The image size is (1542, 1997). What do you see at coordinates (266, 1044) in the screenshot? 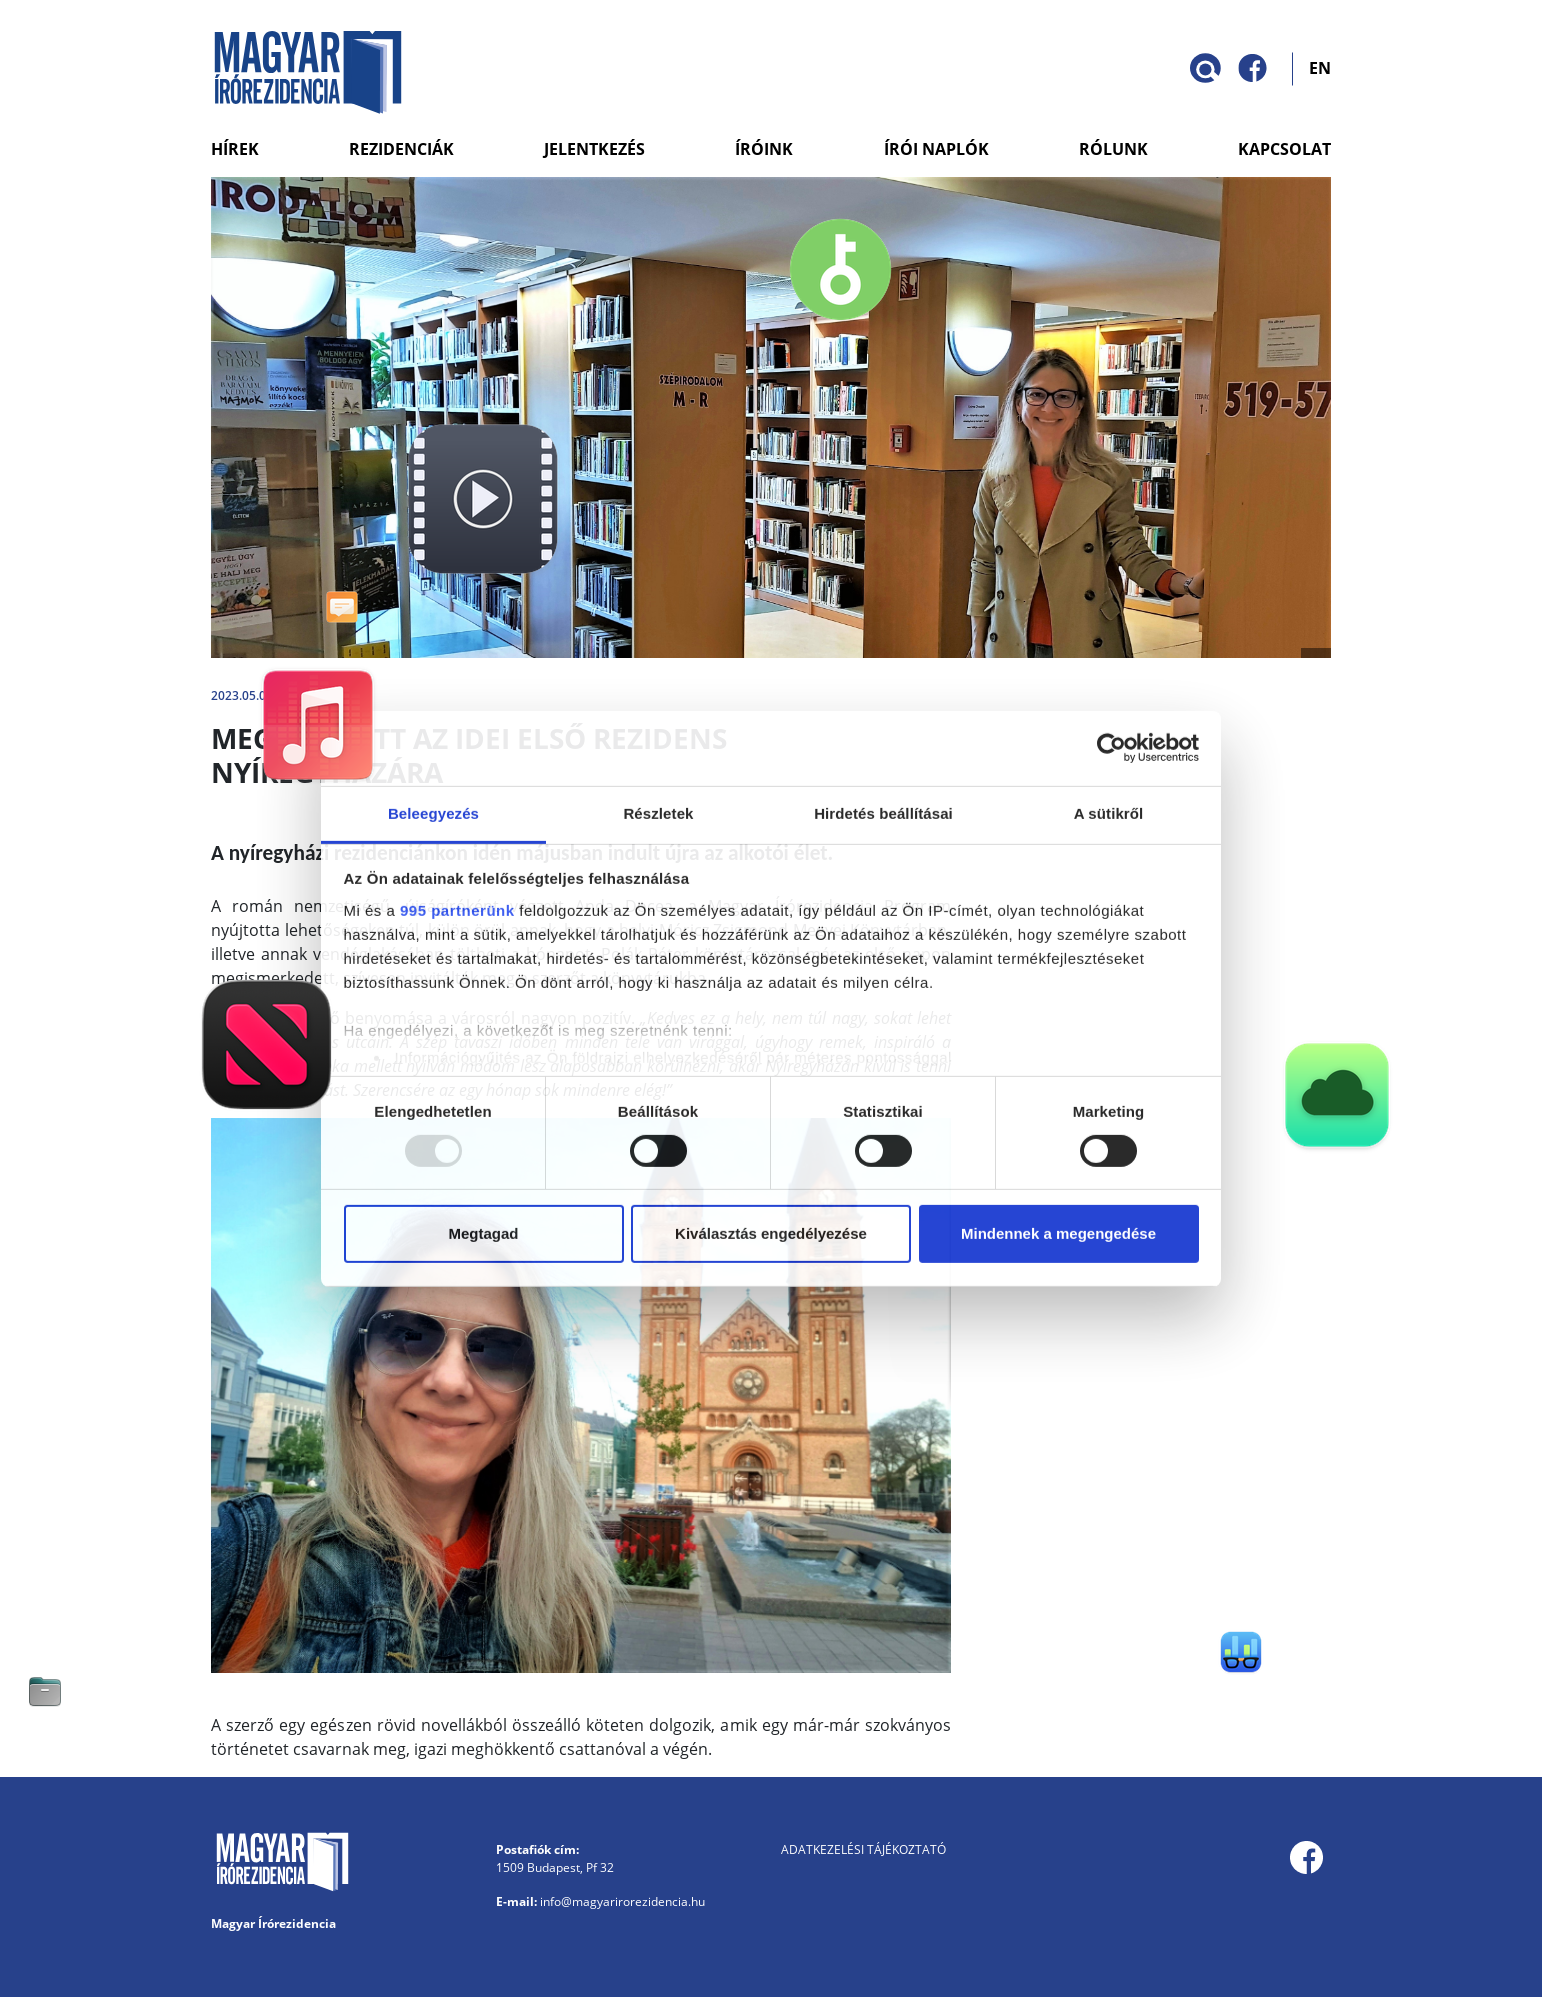
I see `open the Apple News app` at bounding box center [266, 1044].